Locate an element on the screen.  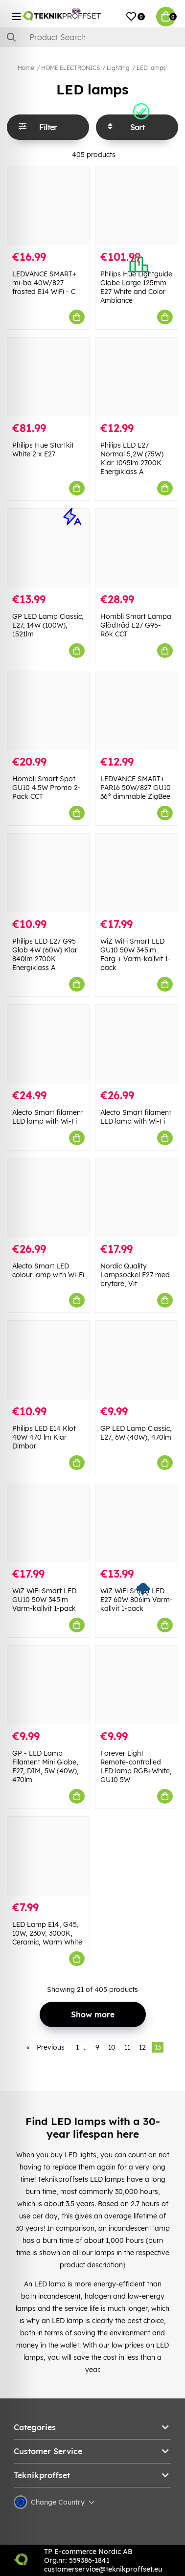
view leaderboard or rankings is located at coordinates (139, 264).